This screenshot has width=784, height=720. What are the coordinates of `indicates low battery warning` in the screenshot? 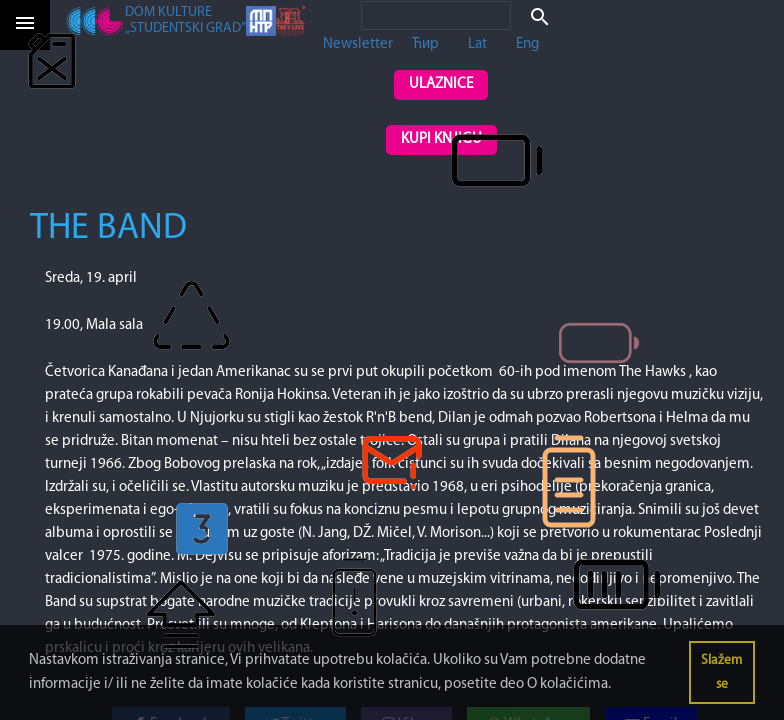 It's located at (354, 598).